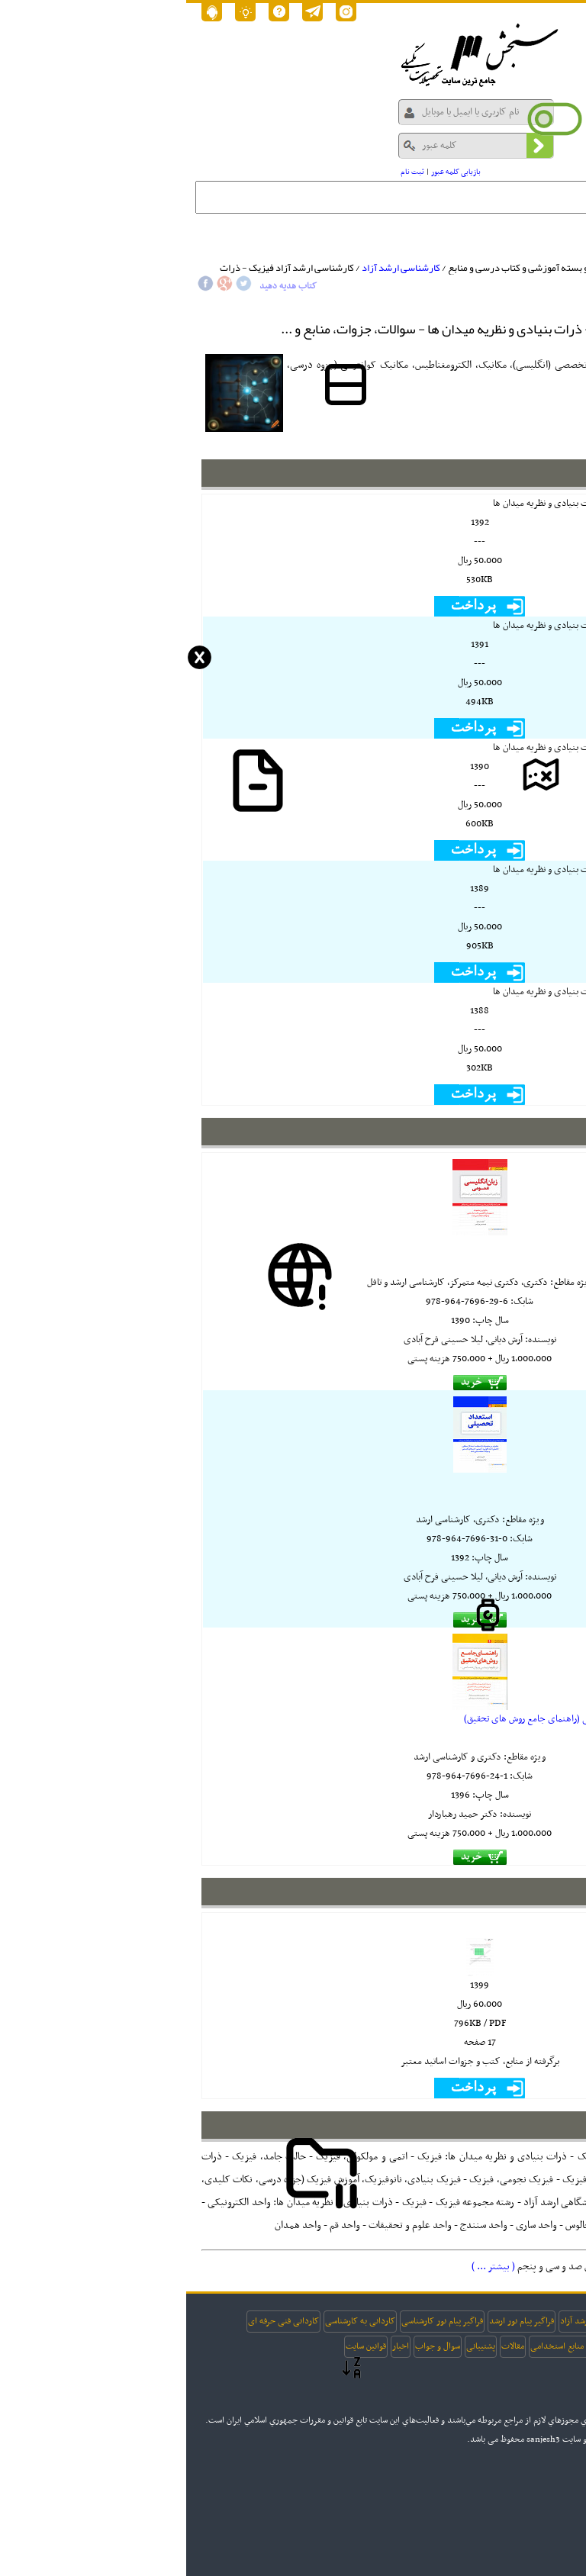 This screenshot has width=586, height=2576. I want to click on pause folder sync or backup, so click(321, 2169).